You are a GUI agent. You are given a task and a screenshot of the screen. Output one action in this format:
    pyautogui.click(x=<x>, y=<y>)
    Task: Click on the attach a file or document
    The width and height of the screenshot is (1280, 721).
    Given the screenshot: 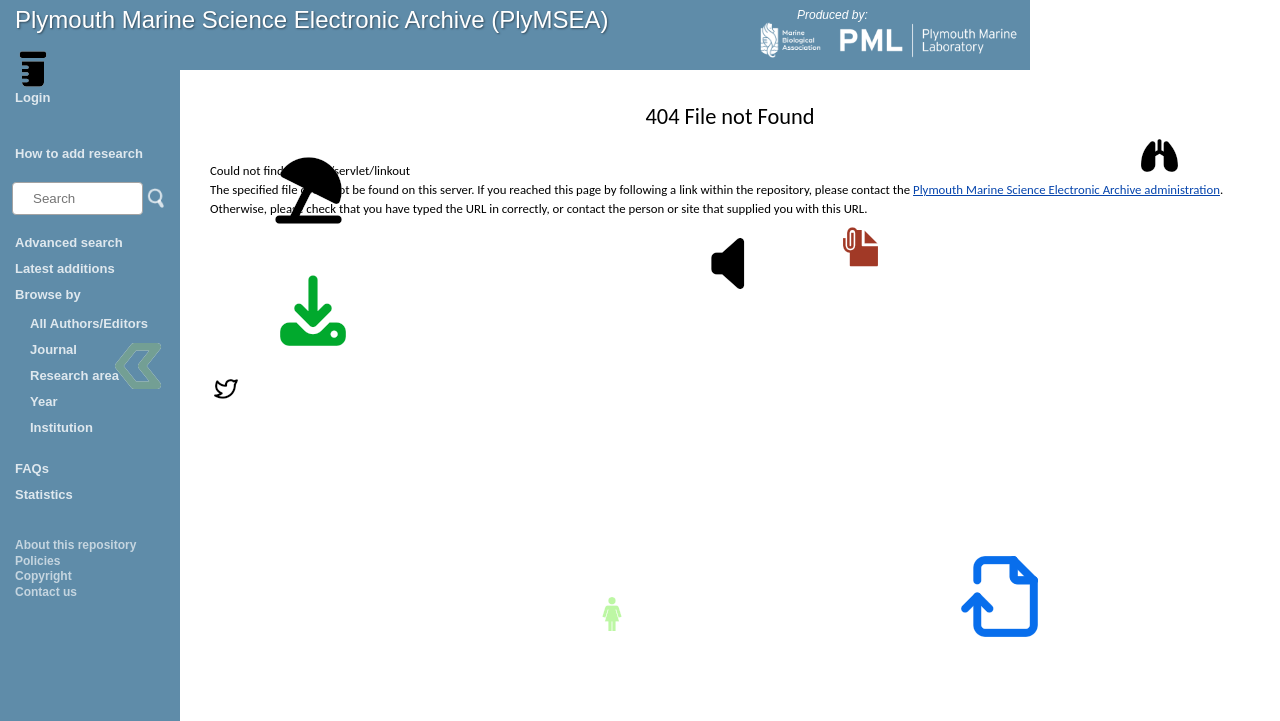 What is the action you would take?
    pyautogui.click(x=860, y=247)
    